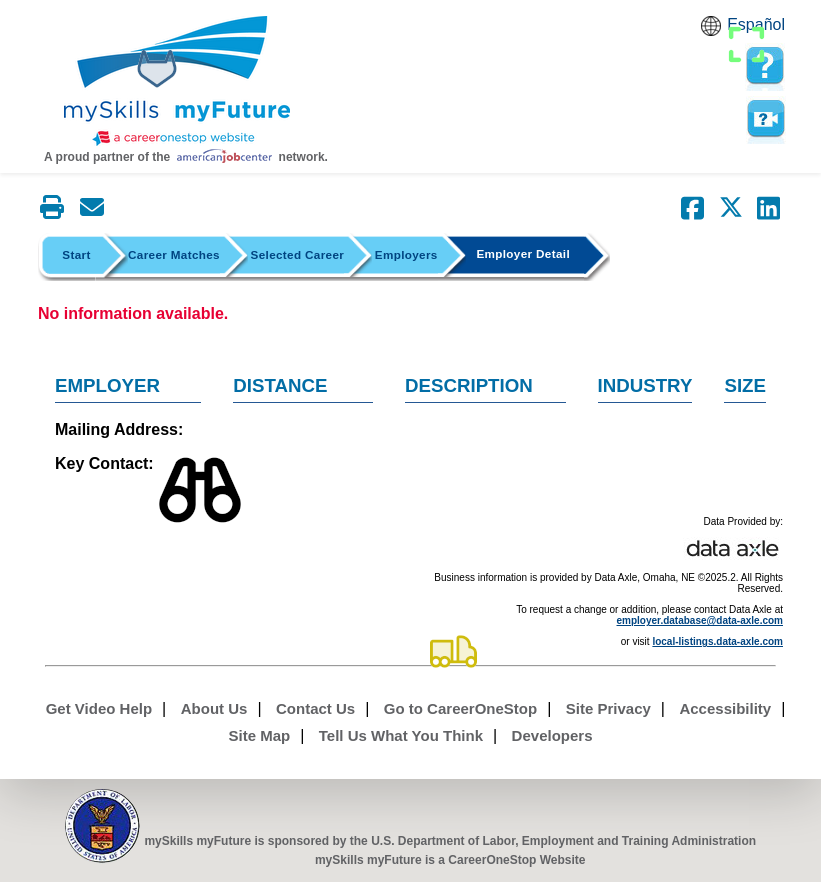  Describe the element at coordinates (453, 651) in the screenshot. I see `track shipment or delivery status` at that location.